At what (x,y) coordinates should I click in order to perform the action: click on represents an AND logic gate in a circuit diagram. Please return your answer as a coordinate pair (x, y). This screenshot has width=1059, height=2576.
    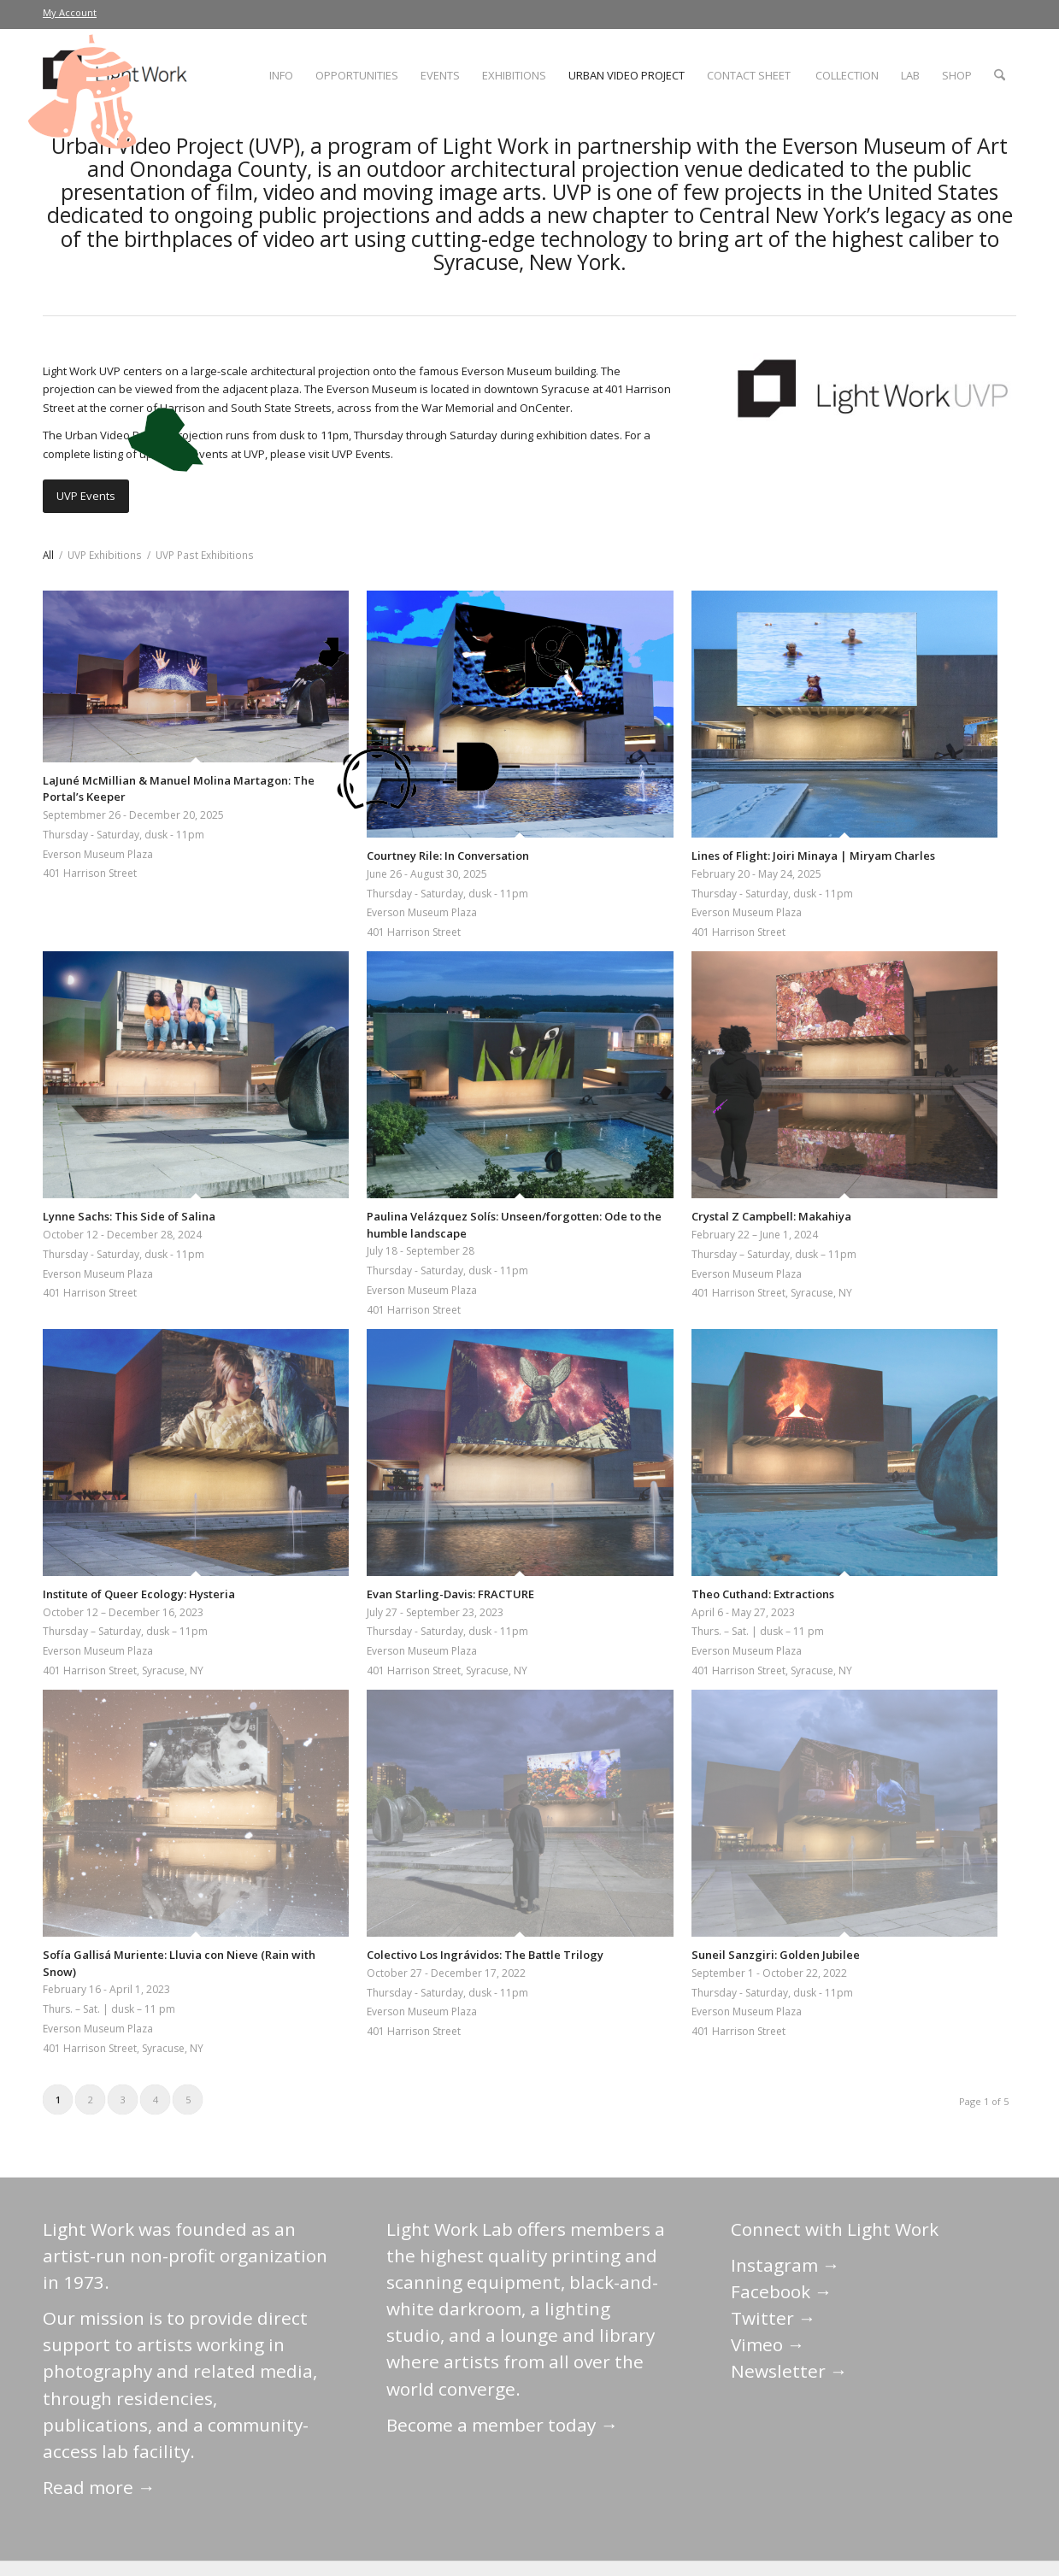
    Looking at the image, I should click on (481, 767).